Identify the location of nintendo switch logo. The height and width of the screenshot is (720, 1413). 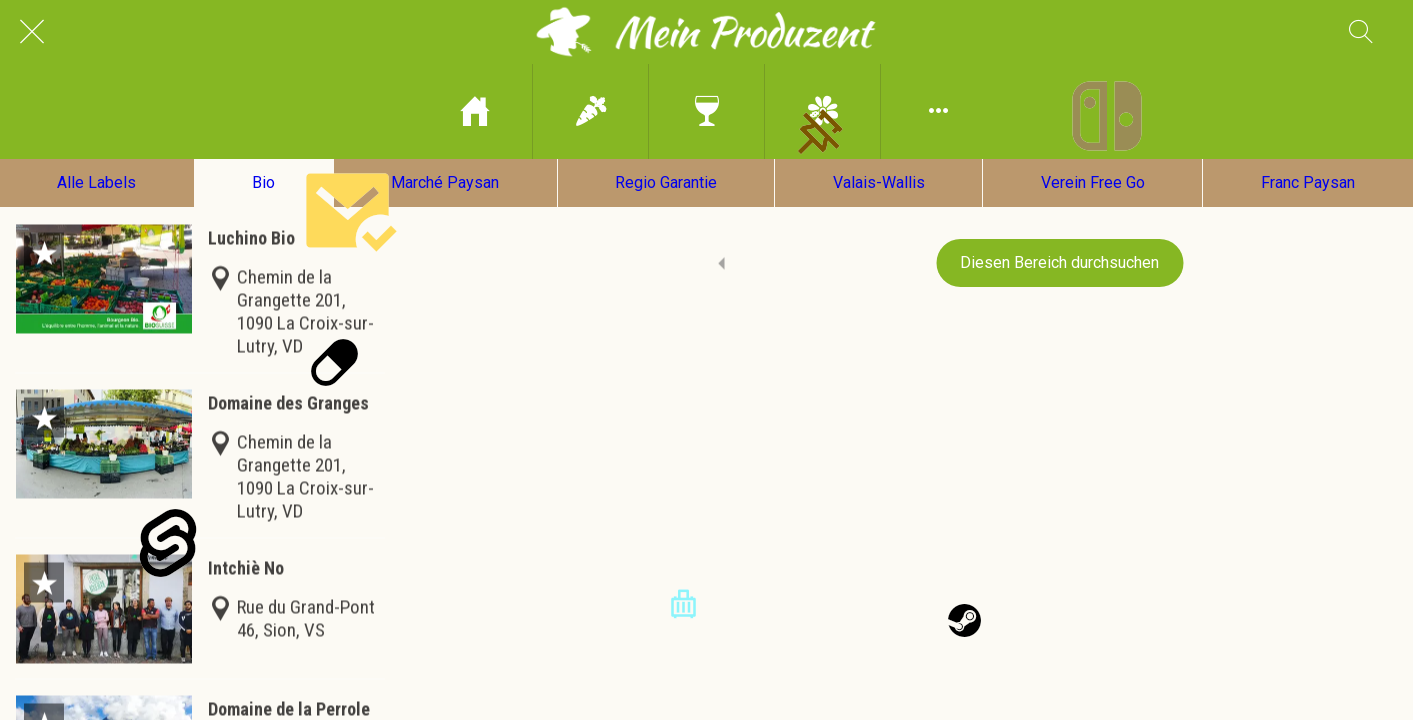
(1107, 116).